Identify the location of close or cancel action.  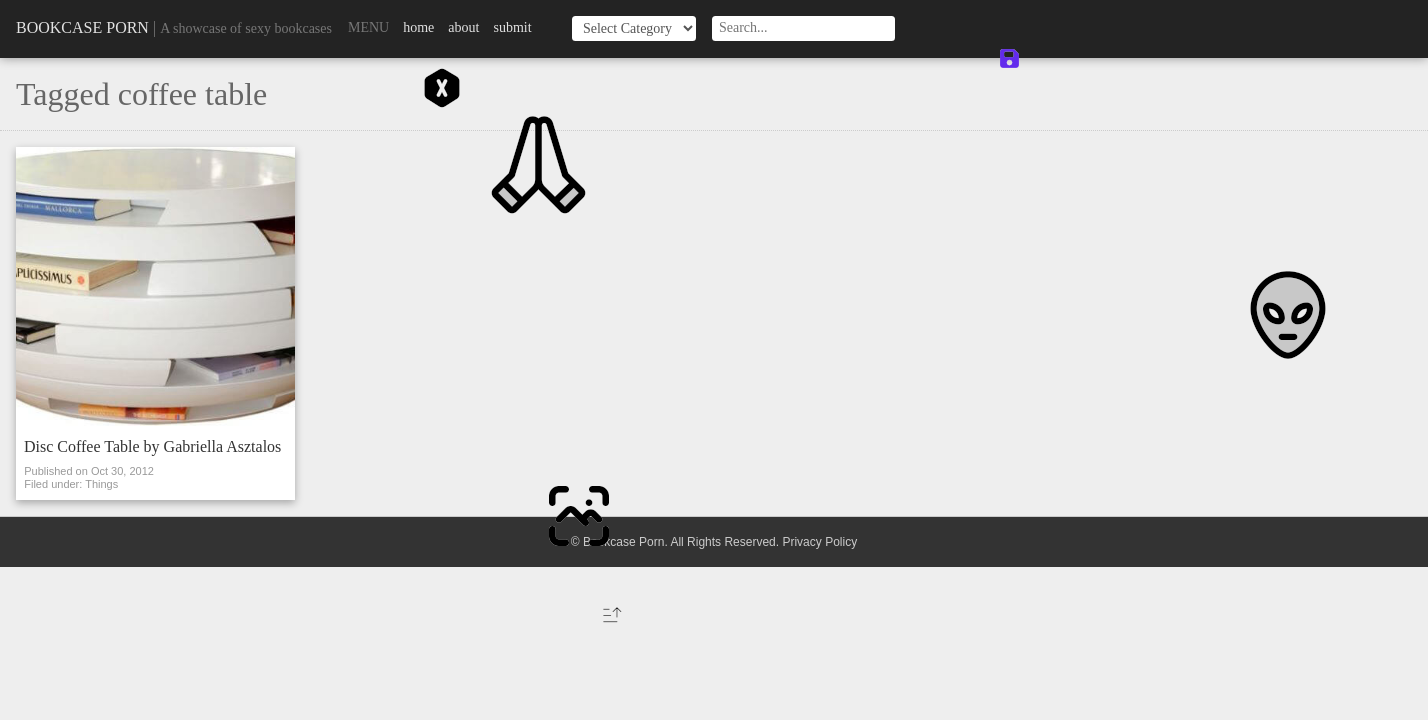
(442, 88).